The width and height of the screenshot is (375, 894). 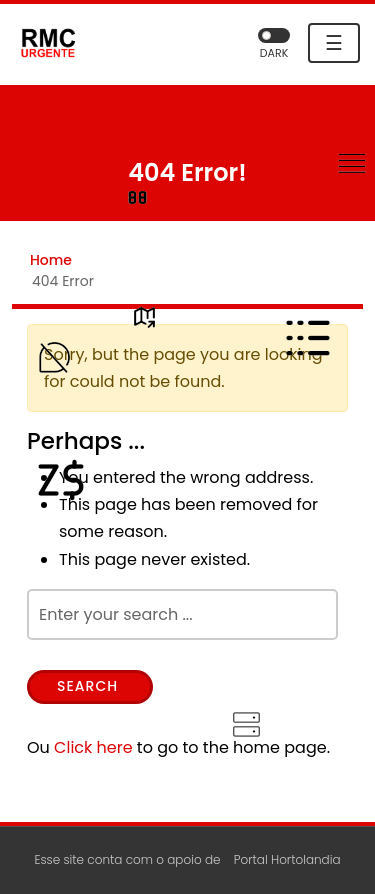 What do you see at coordinates (54, 358) in the screenshot?
I see `mute or disable chat notifications` at bounding box center [54, 358].